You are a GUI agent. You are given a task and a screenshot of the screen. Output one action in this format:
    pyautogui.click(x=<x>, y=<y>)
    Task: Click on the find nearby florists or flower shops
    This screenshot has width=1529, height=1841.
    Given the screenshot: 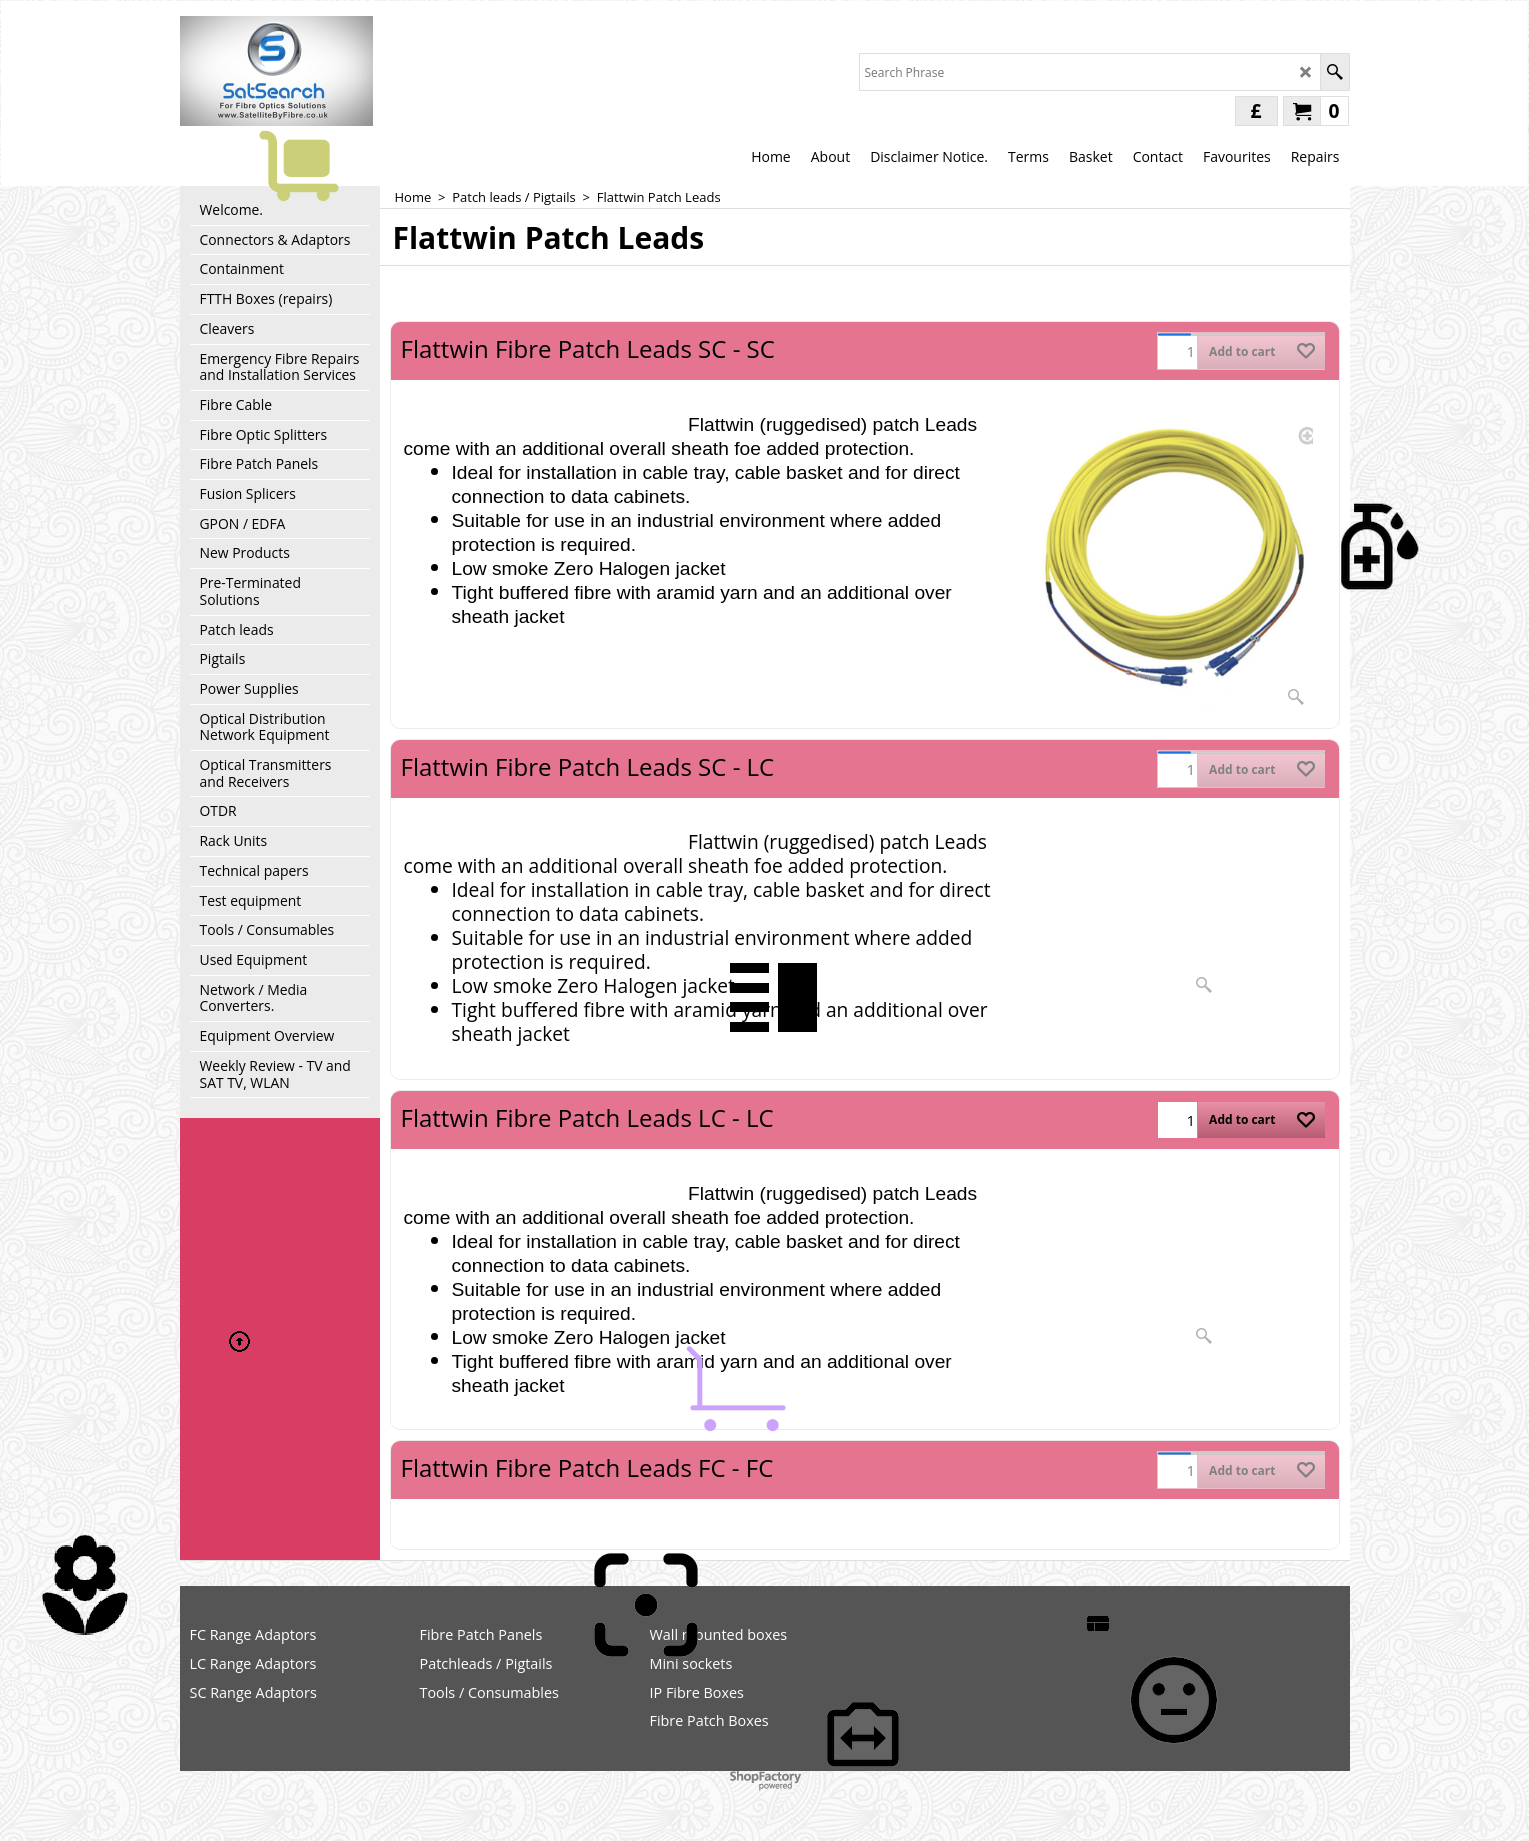 What is the action you would take?
    pyautogui.click(x=85, y=1587)
    